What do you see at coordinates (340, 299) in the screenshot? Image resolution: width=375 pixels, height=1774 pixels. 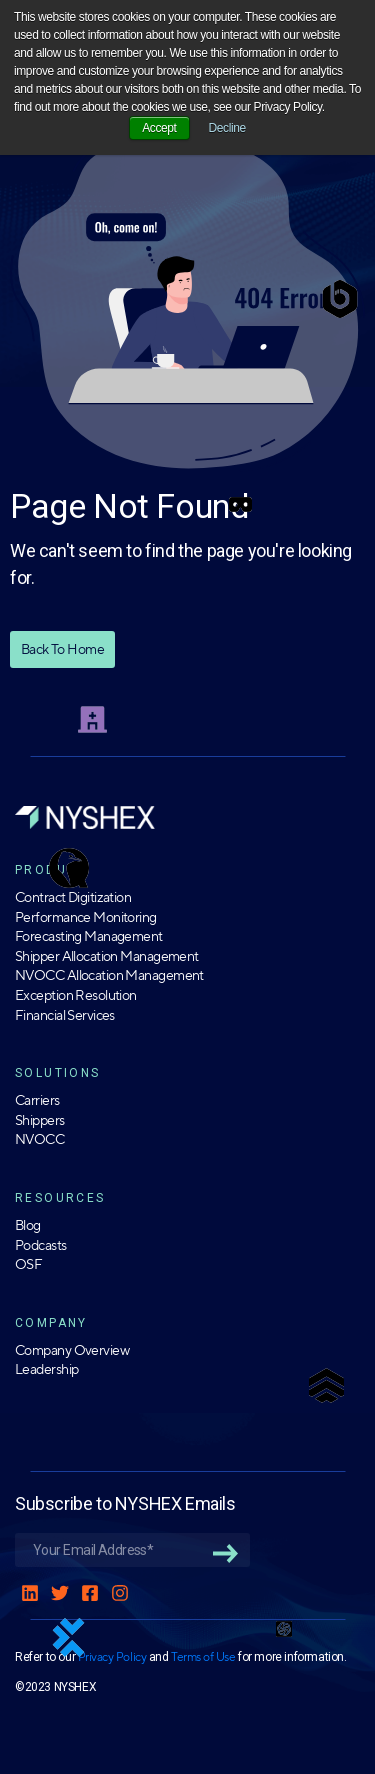 I see `open beekeeper studio database management app` at bounding box center [340, 299].